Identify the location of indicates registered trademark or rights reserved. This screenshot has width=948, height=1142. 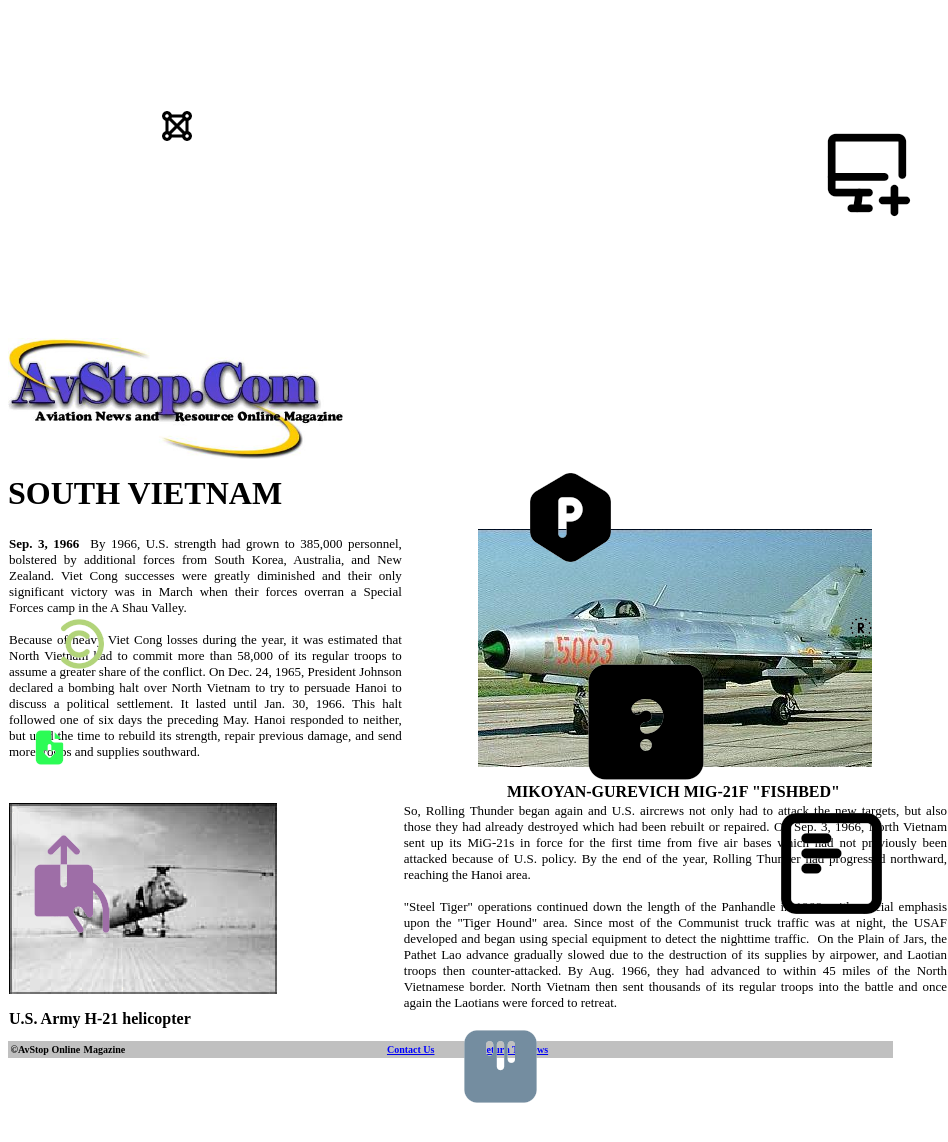
(861, 628).